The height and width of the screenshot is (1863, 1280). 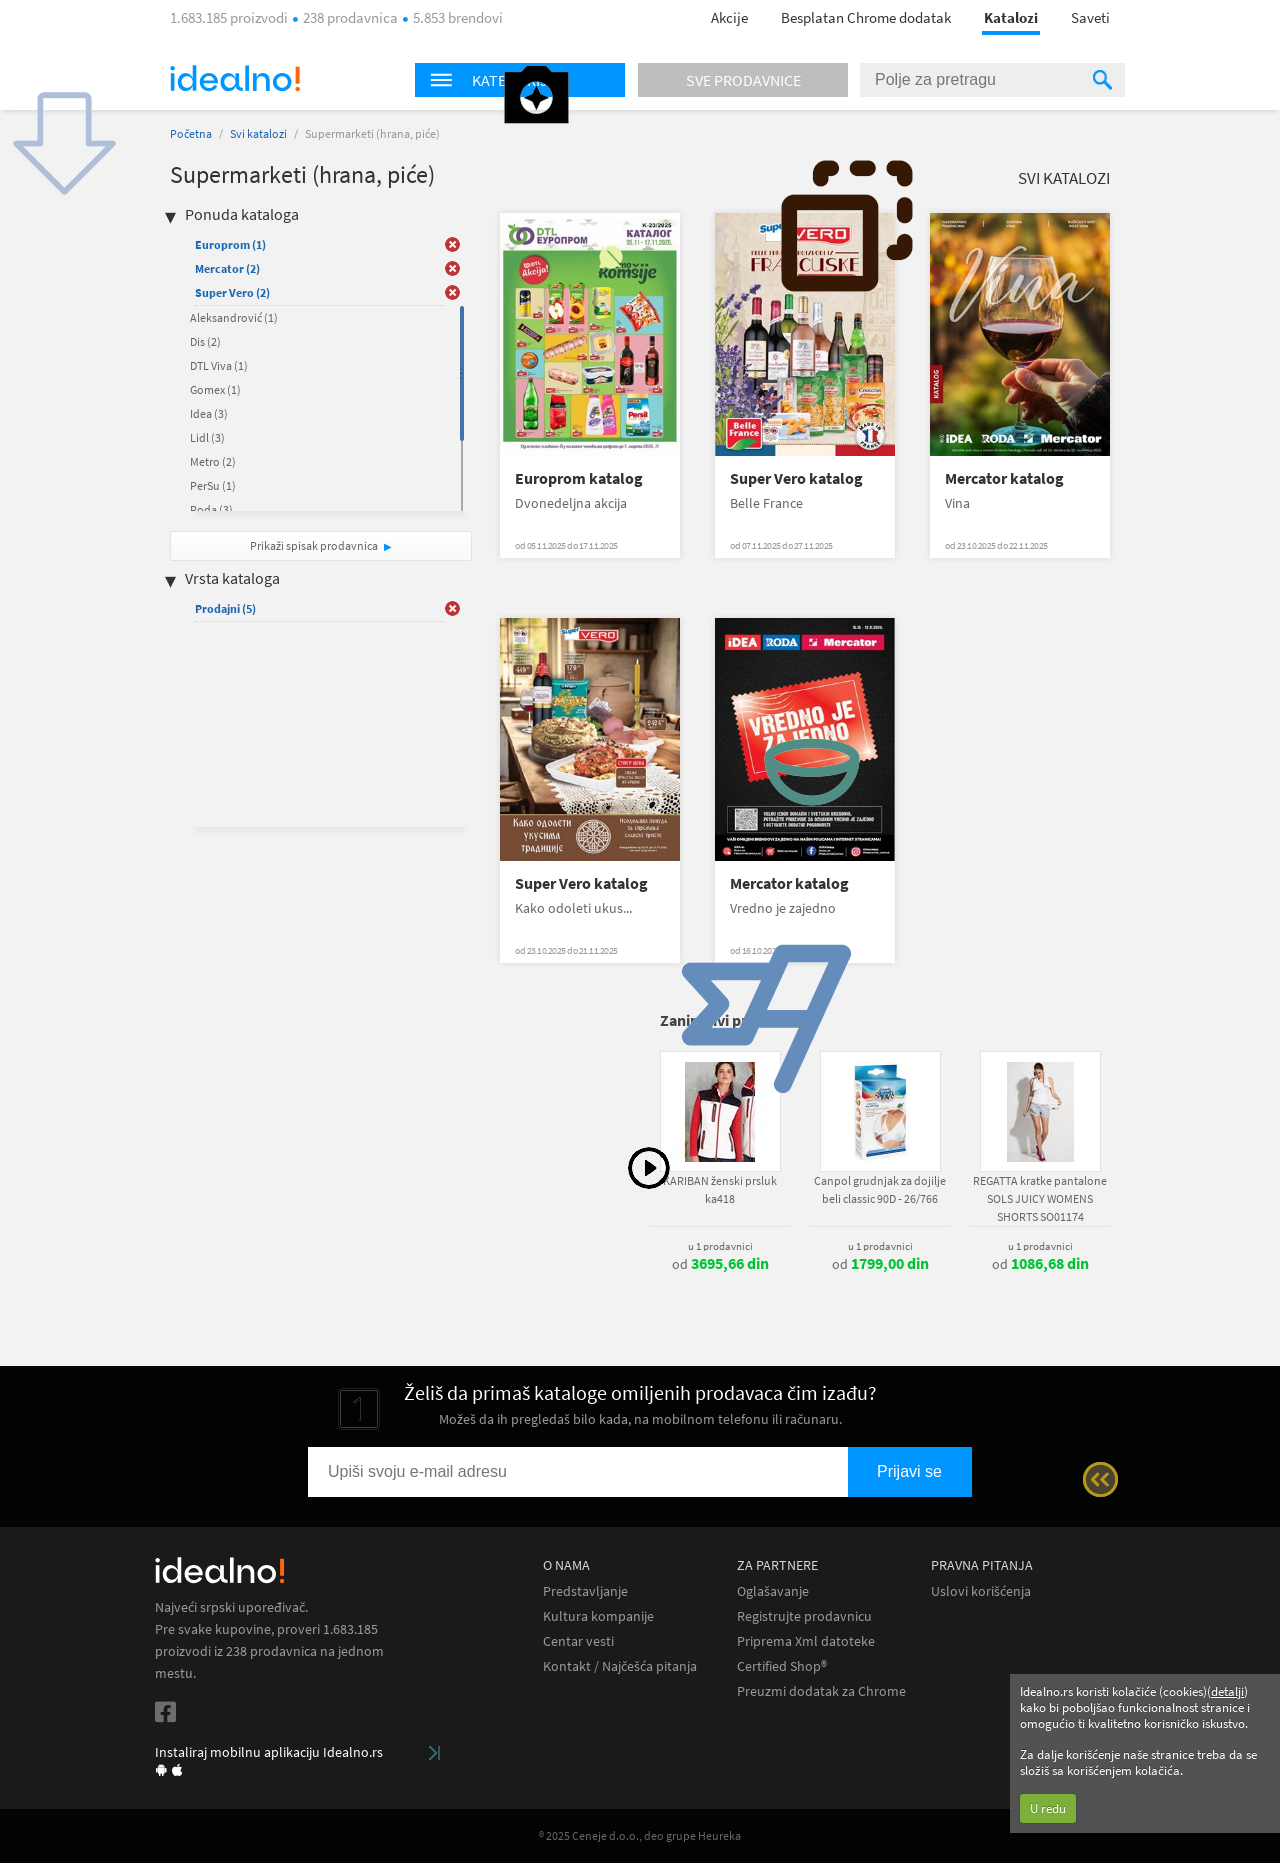 What do you see at coordinates (847, 226) in the screenshot?
I see `send selected element to back layer` at bounding box center [847, 226].